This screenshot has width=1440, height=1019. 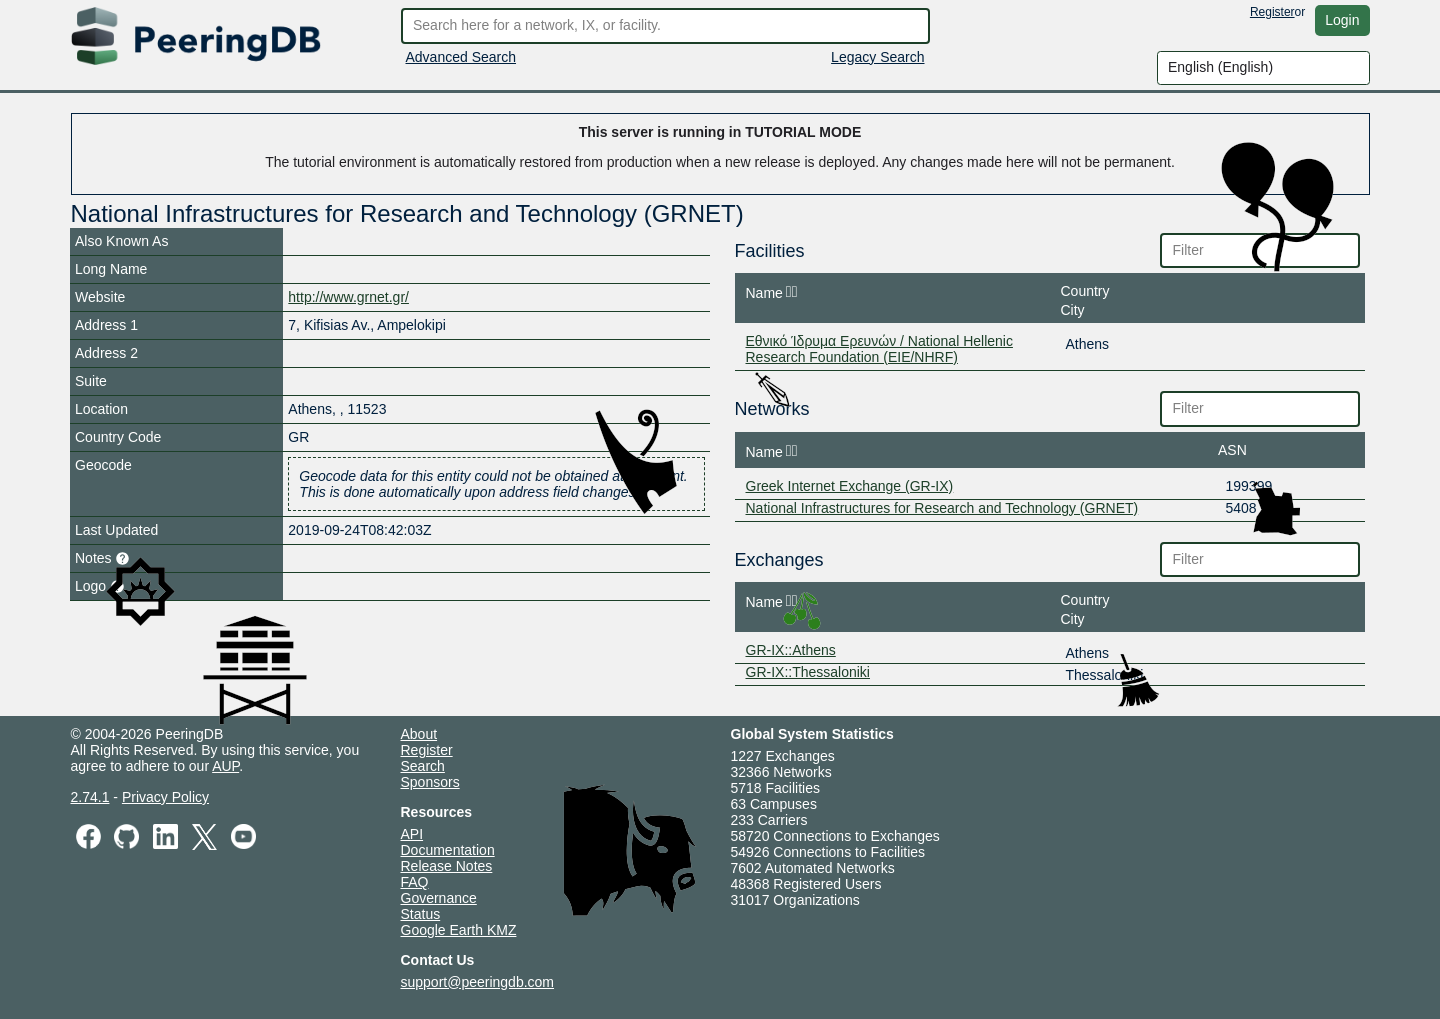 I want to click on indicates bonus or reward in a game, so click(x=802, y=610).